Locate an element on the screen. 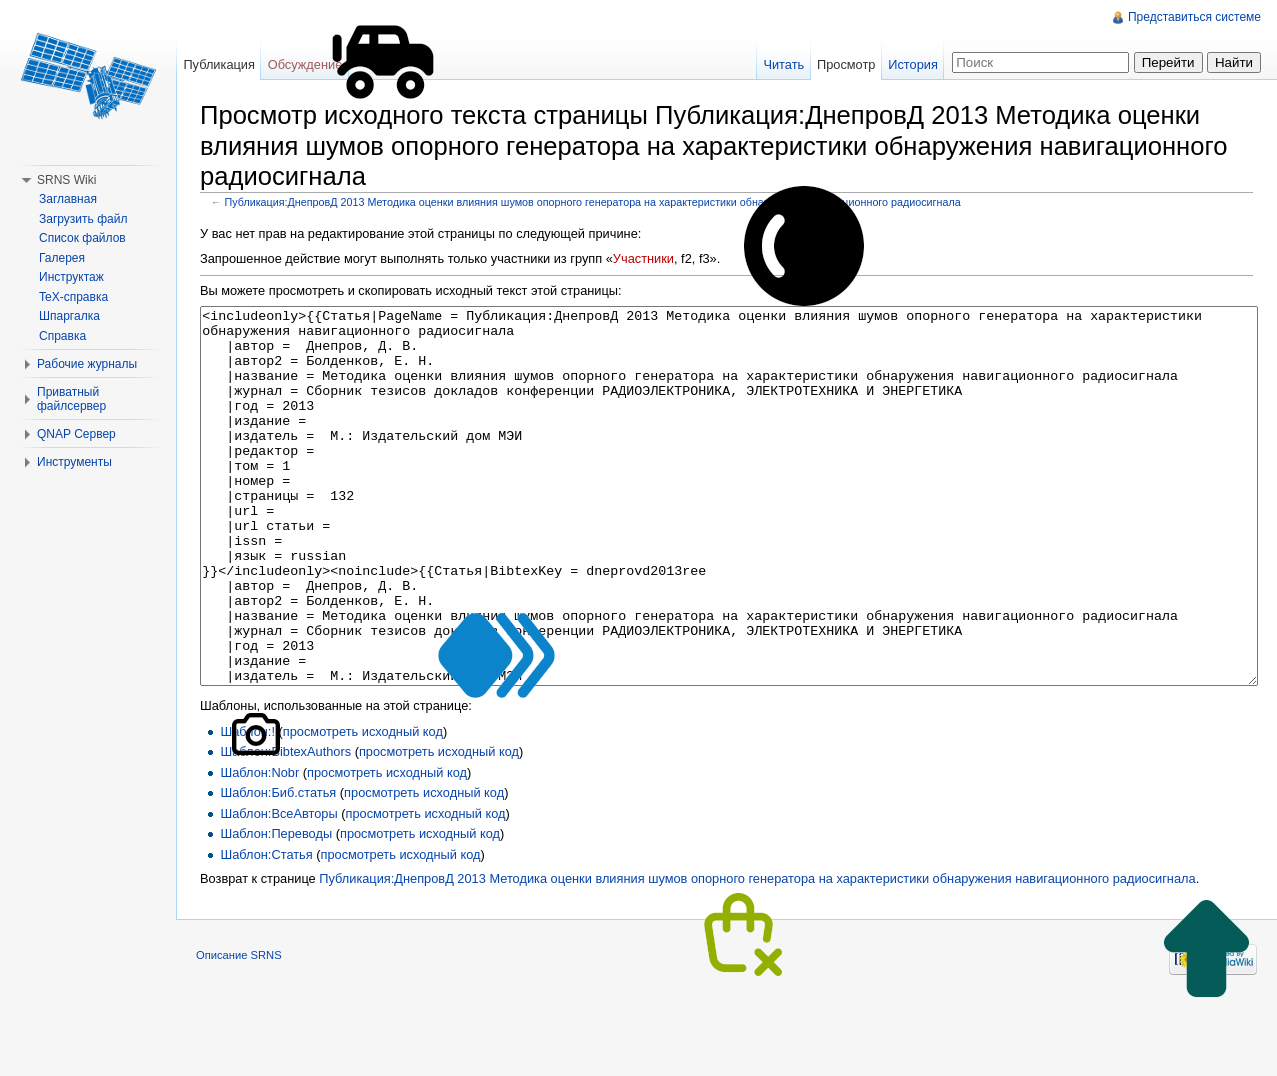 This screenshot has height=1076, width=1277. apply inner shadow effect to the left side is located at coordinates (804, 246).